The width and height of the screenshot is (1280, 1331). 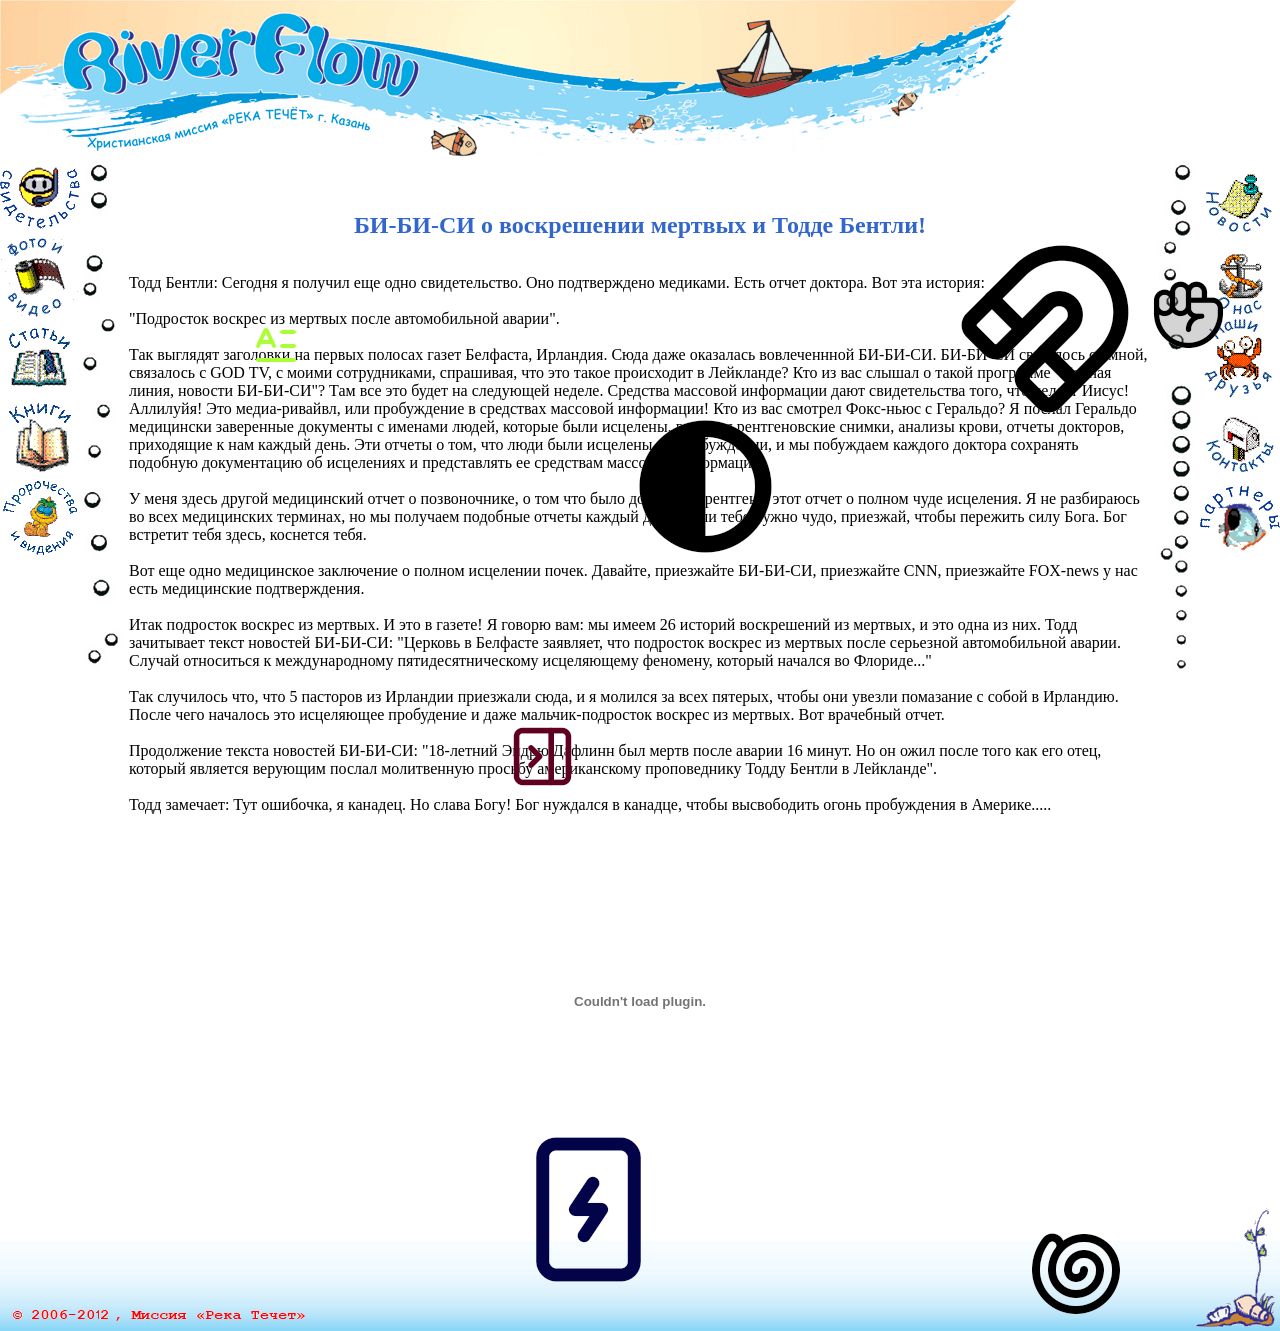 I want to click on apply drop cap or initial letter formatting, so click(x=276, y=346).